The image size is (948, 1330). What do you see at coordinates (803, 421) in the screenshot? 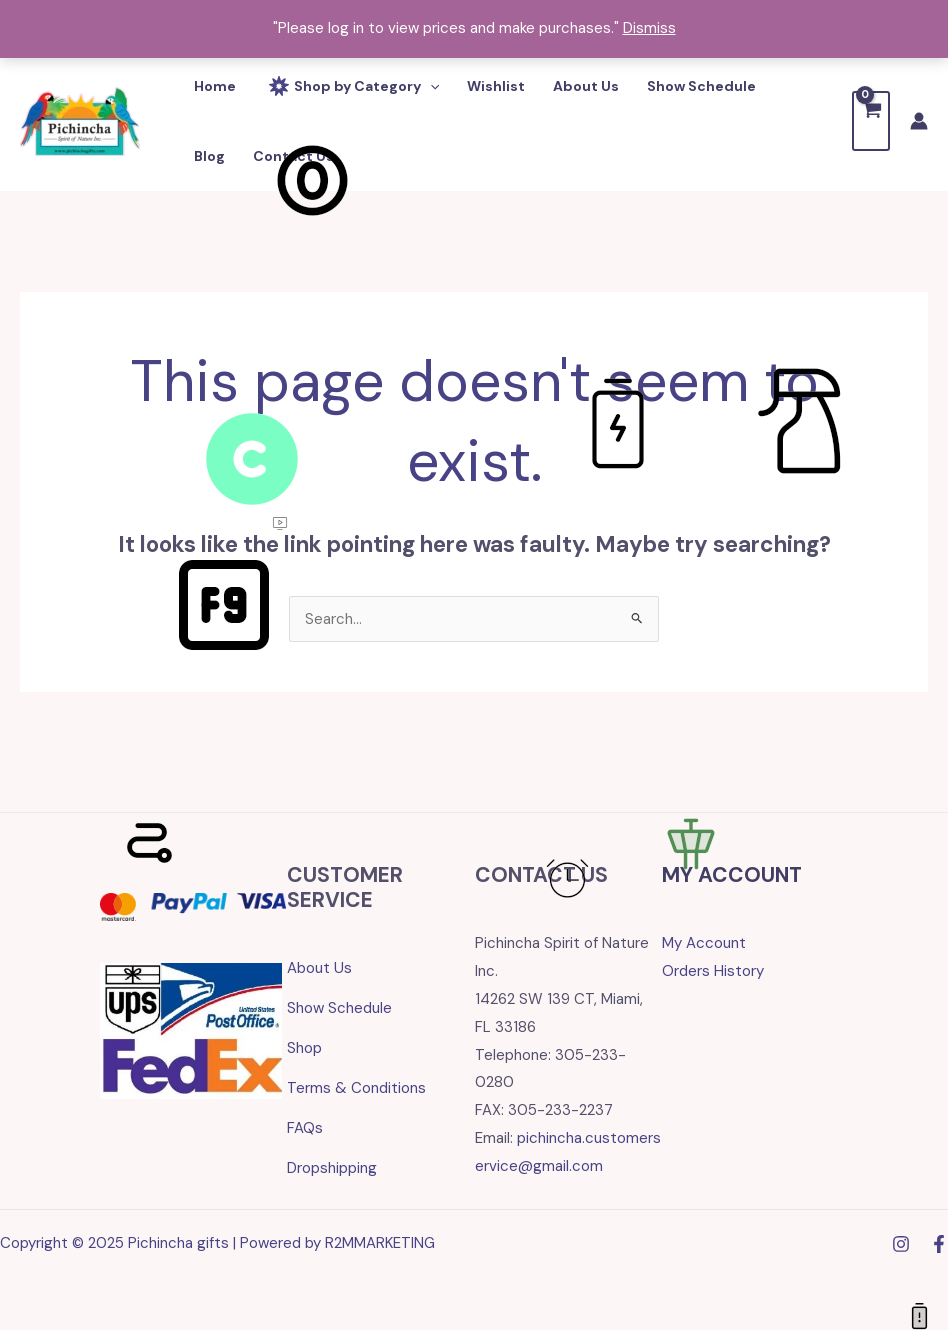
I see `access cleaning or maintenance tools` at bounding box center [803, 421].